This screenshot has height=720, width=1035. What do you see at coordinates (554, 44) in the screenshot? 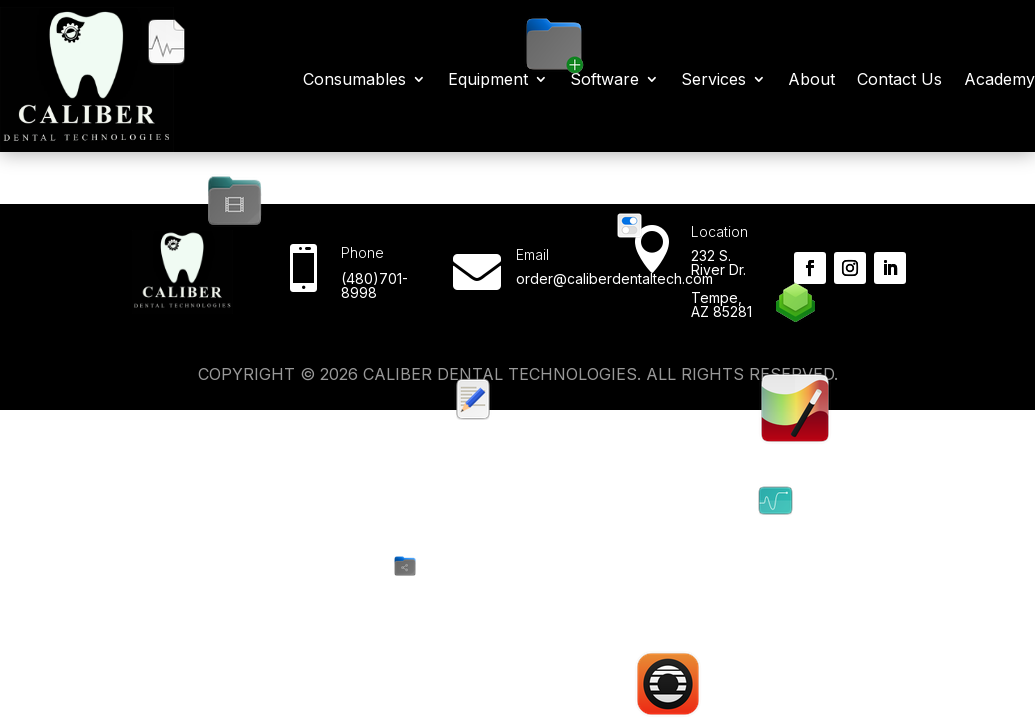
I see `create a new folder` at bounding box center [554, 44].